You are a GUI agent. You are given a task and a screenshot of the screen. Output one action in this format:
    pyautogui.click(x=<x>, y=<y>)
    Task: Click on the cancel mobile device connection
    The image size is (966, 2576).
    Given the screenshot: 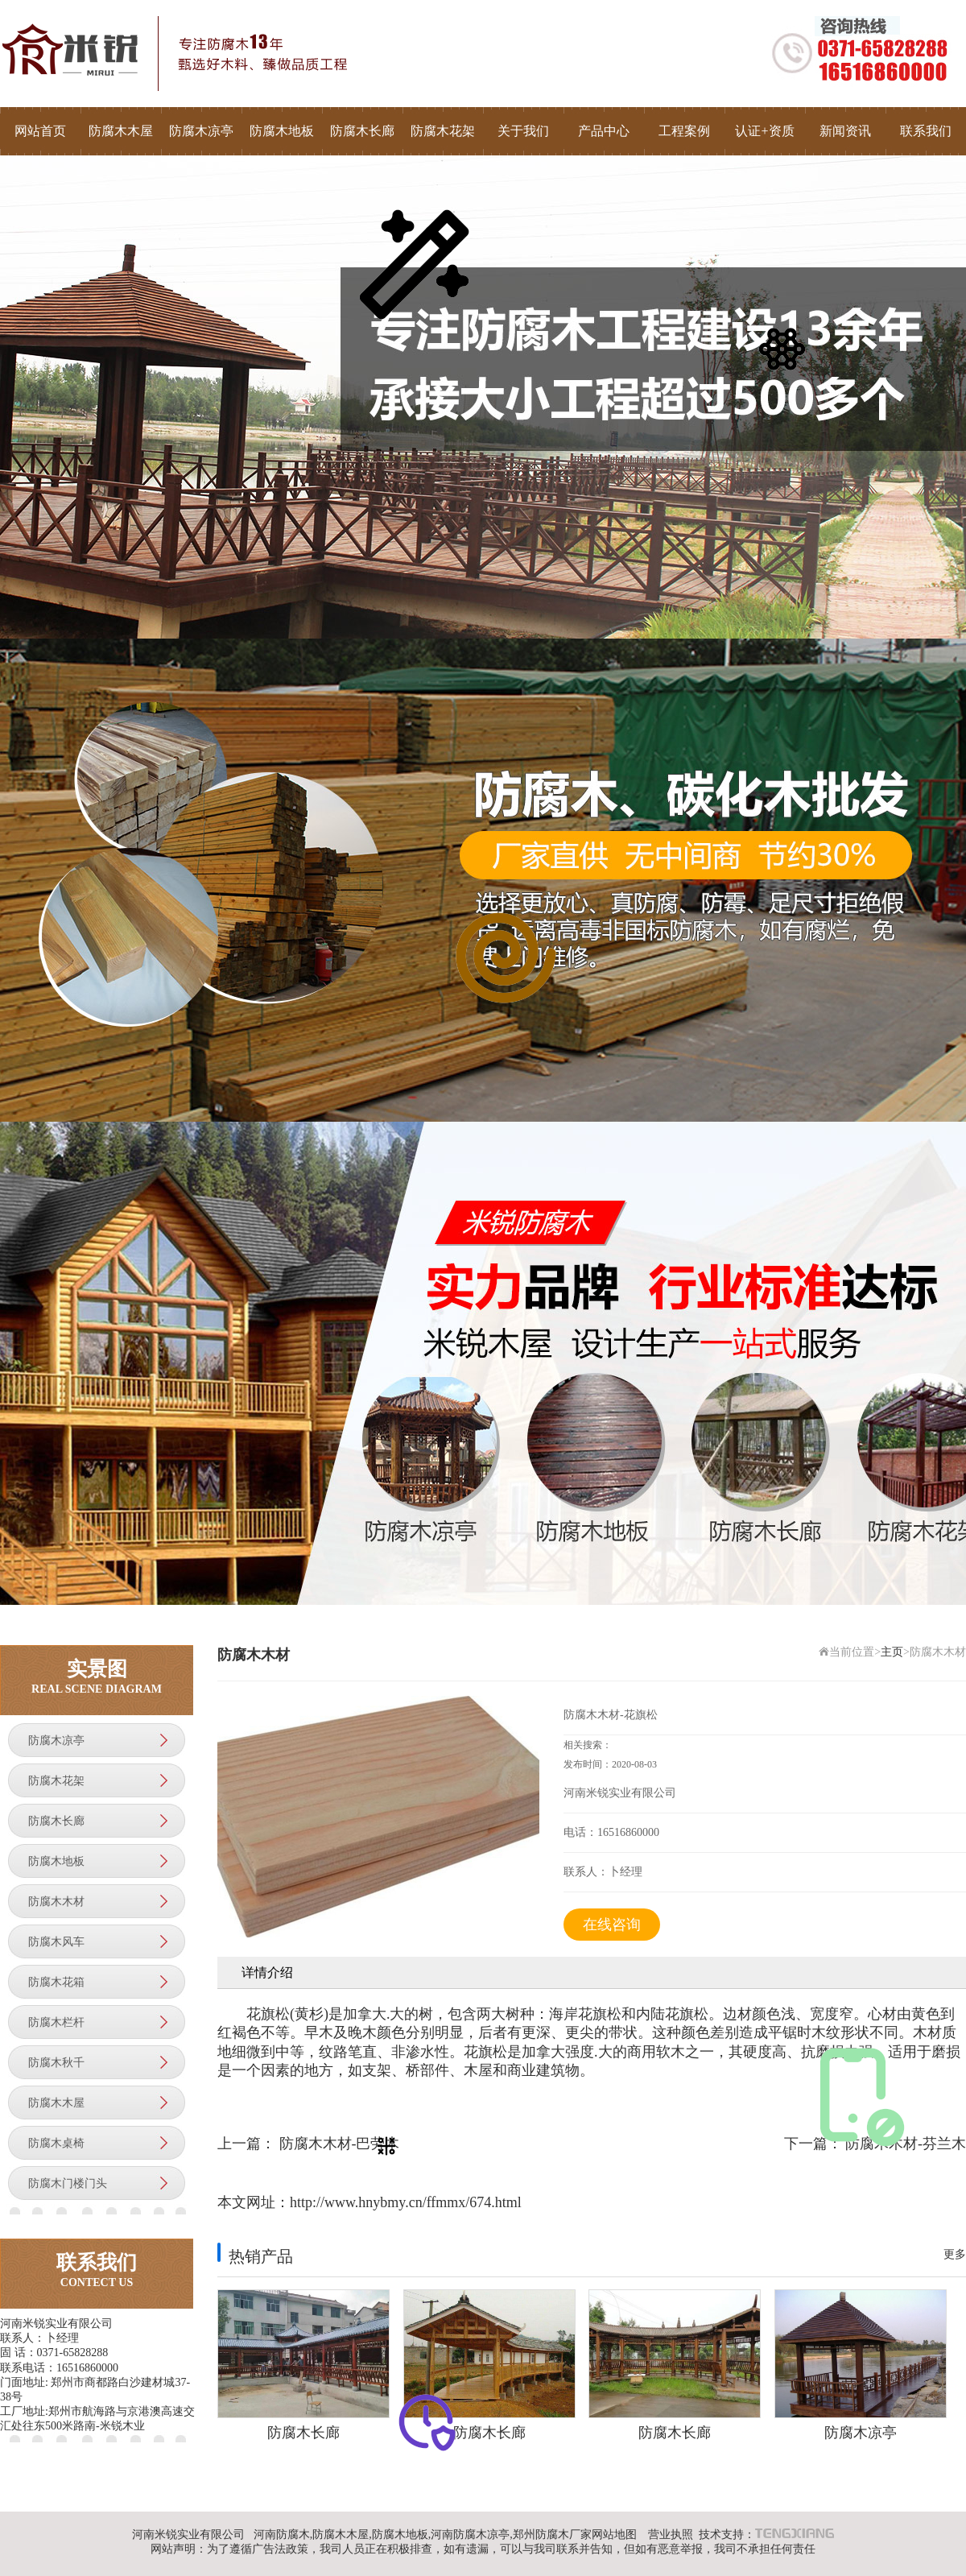 What is the action you would take?
    pyautogui.click(x=852, y=2094)
    